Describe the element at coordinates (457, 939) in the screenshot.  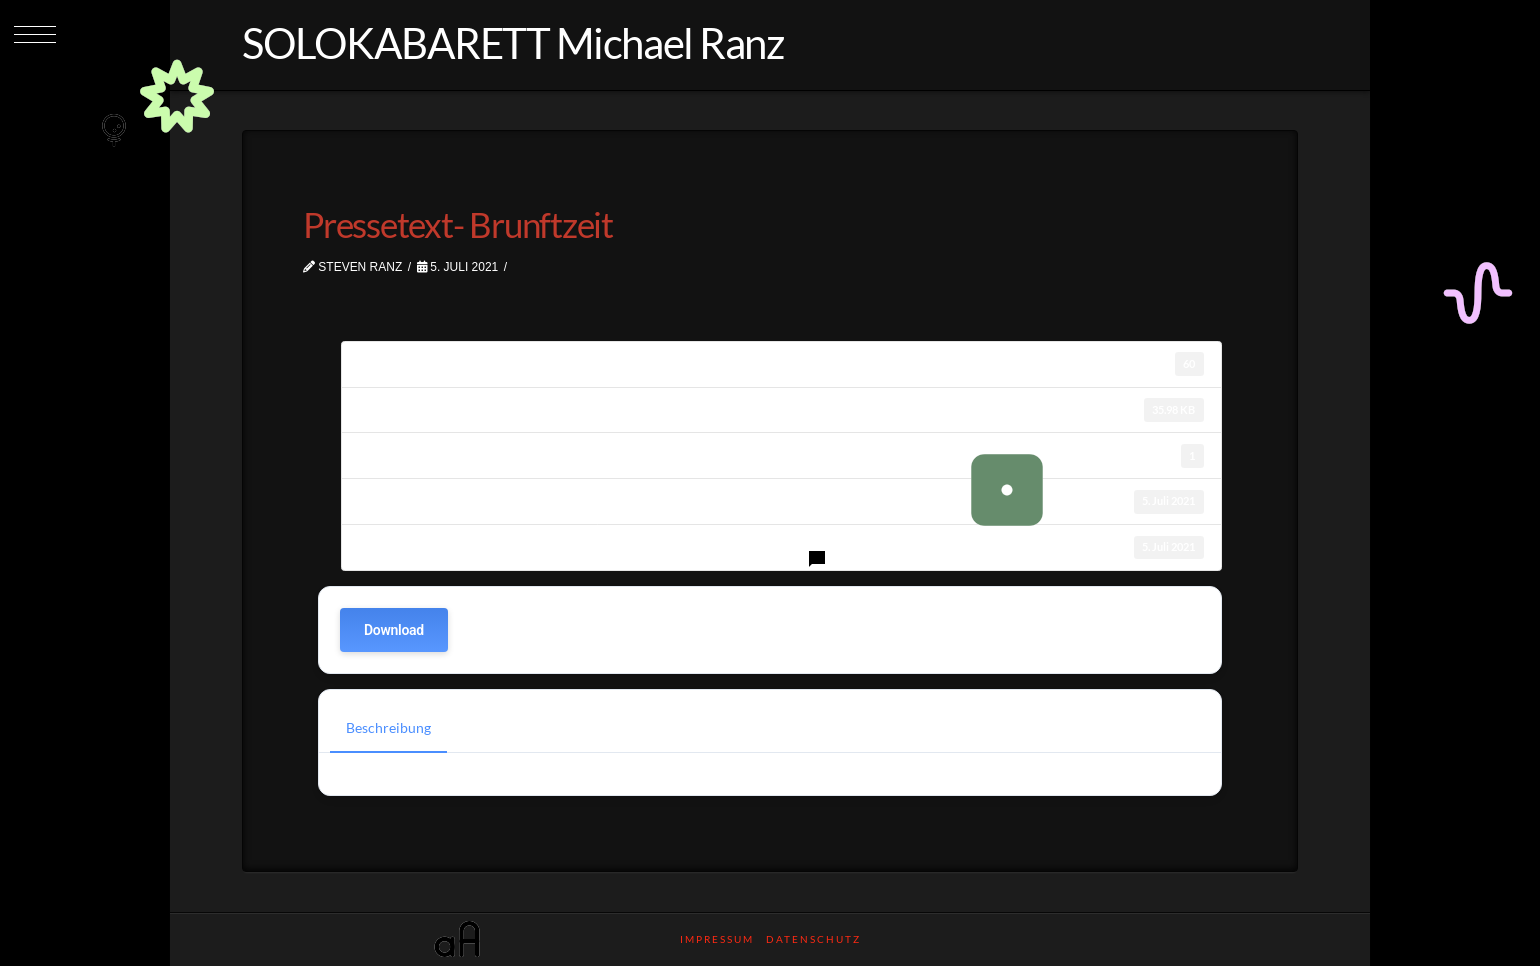
I see `toggle between uppercase and lowercase text` at that location.